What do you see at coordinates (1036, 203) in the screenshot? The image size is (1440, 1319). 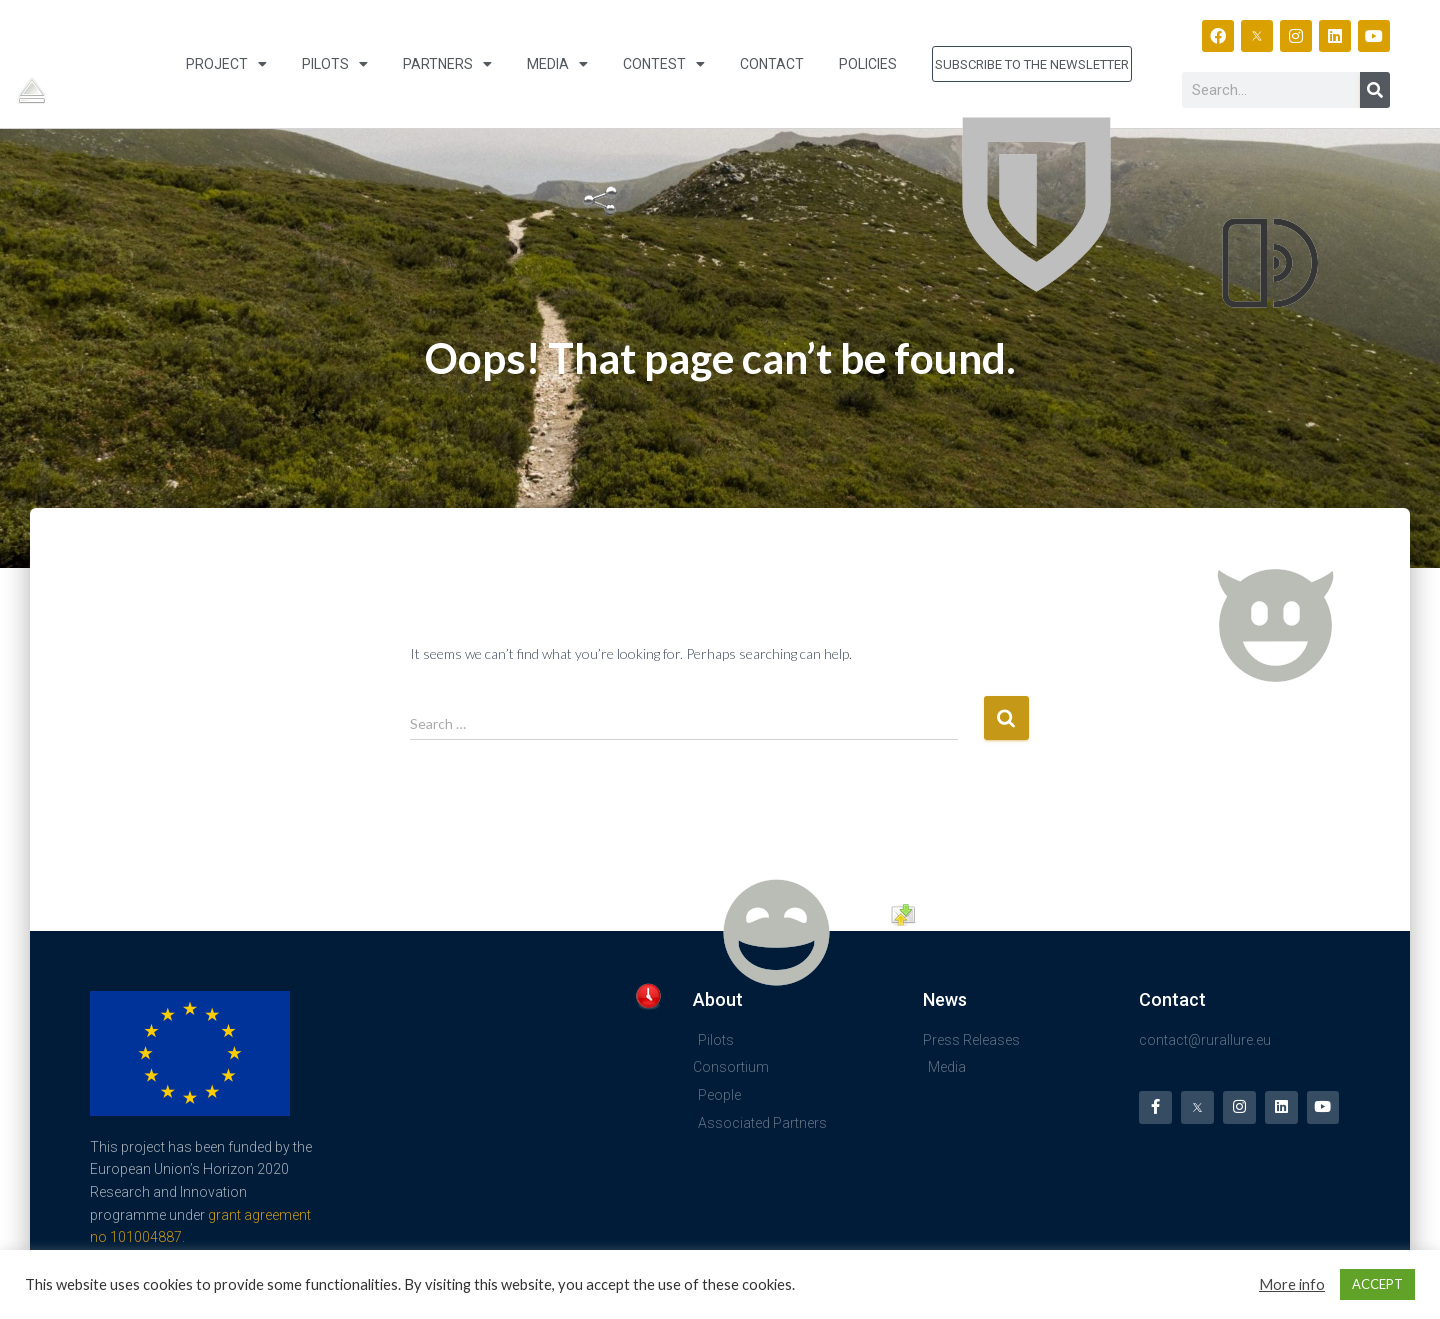 I see `indicates medium security level` at bounding box center [1036, 203].